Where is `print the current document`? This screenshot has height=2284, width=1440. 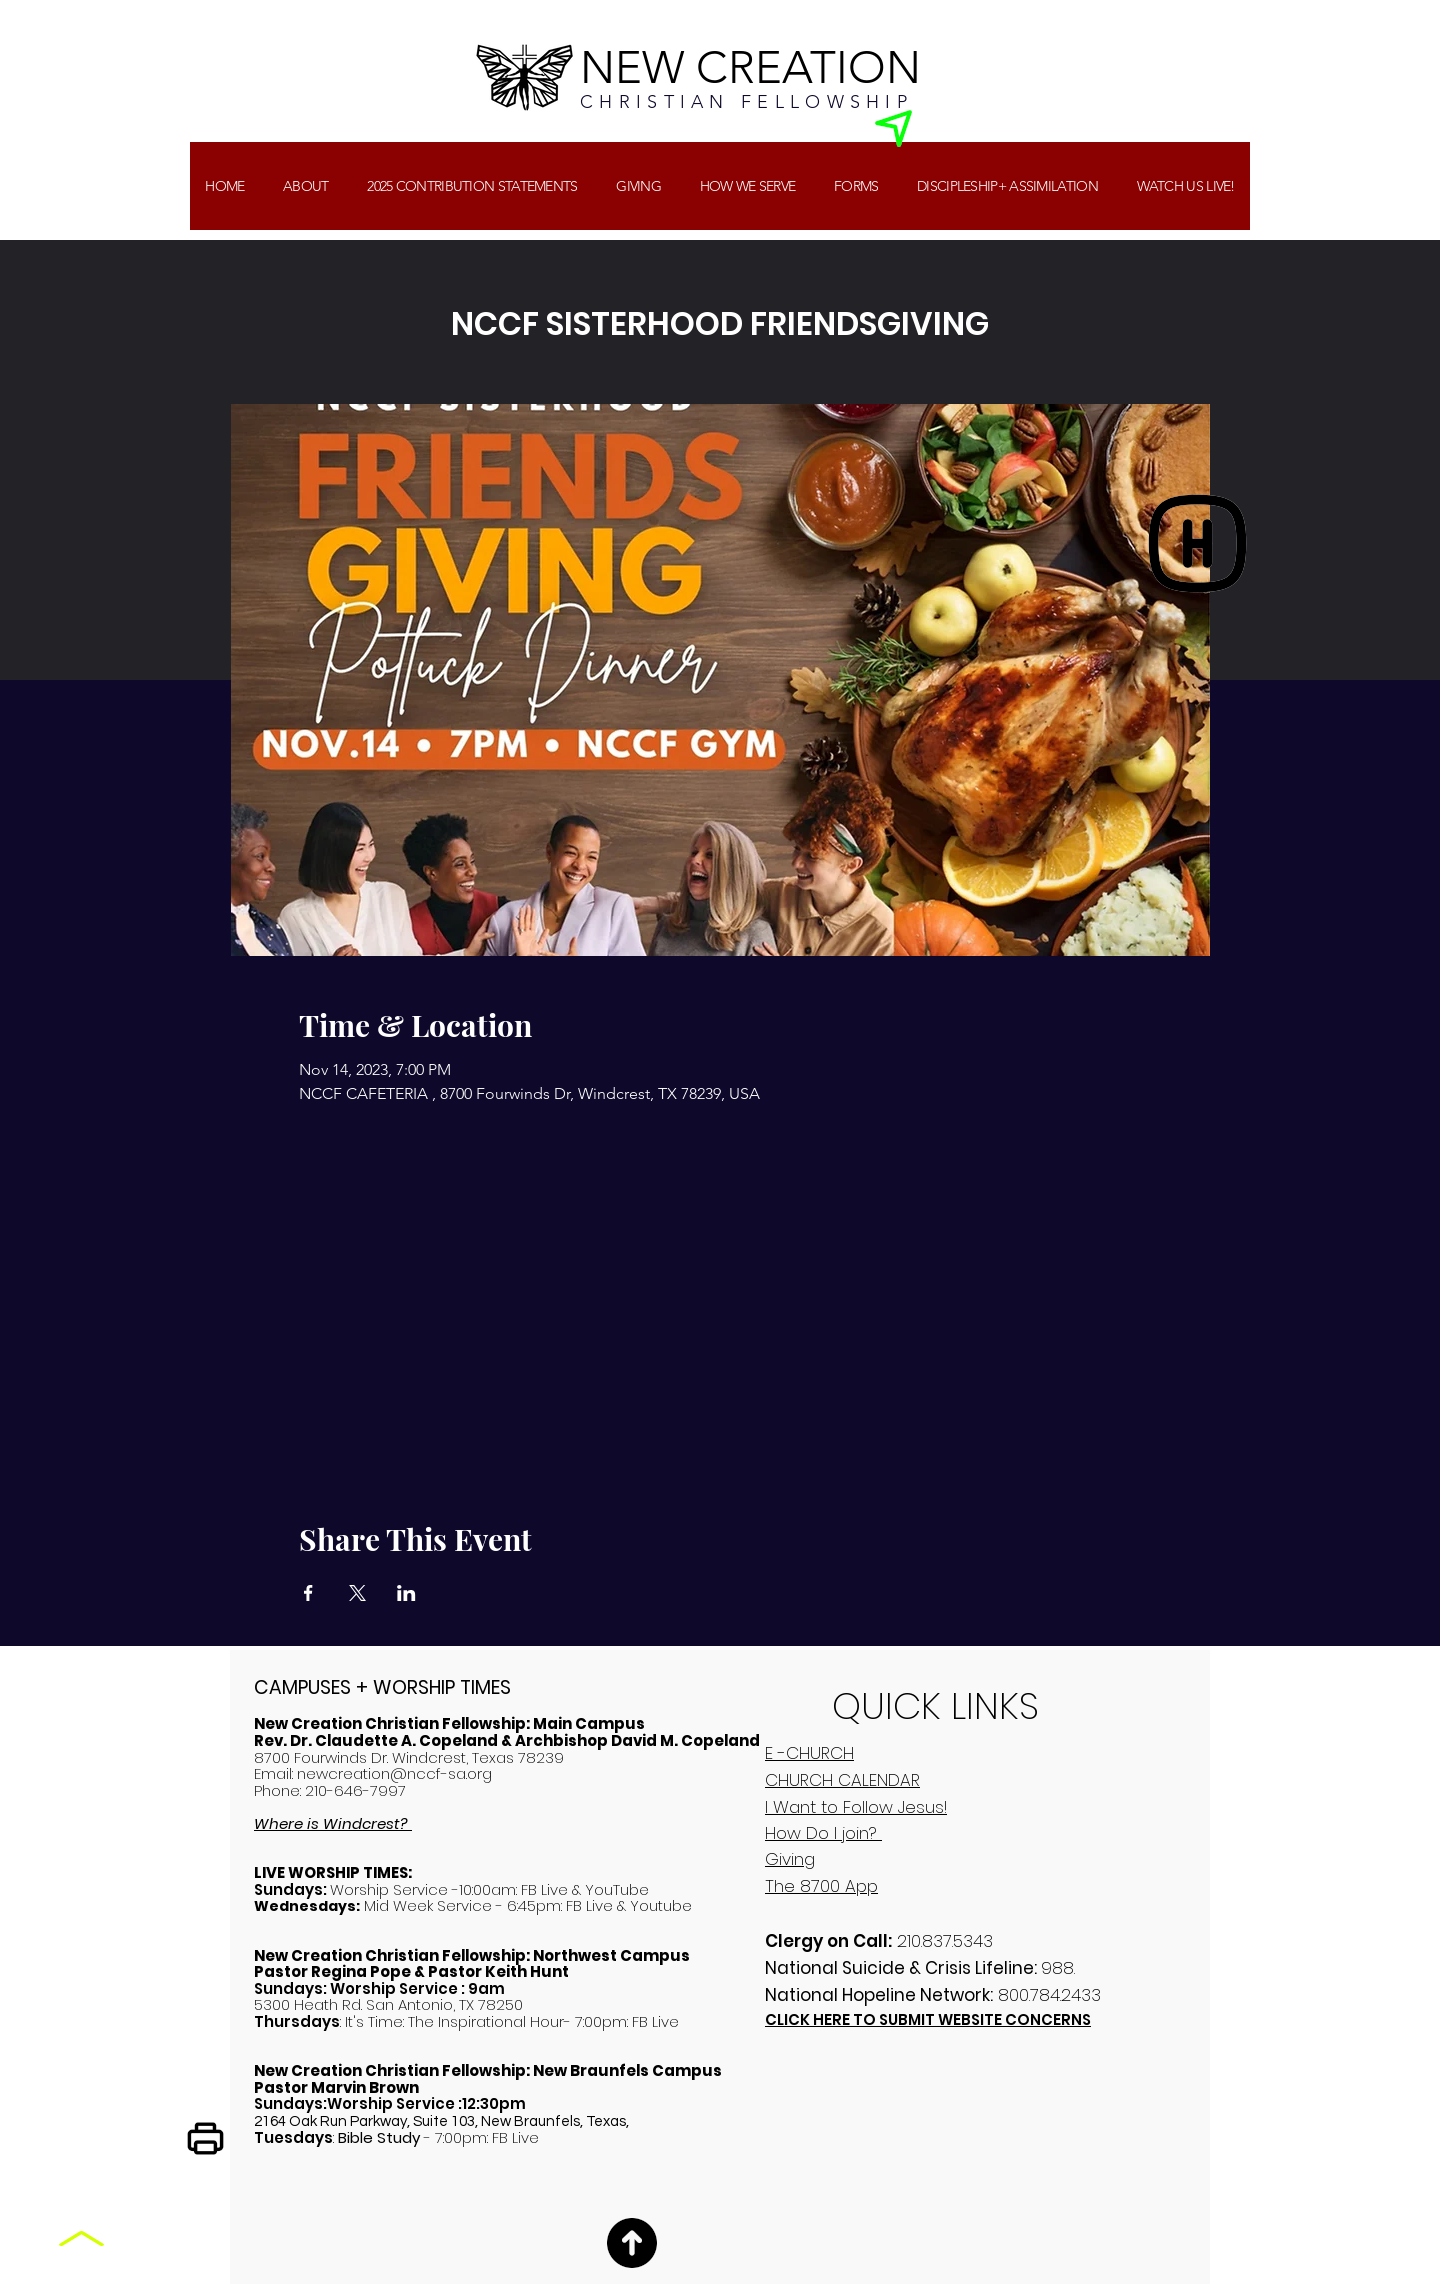 print the current document is located at coordinates (205, 2138).